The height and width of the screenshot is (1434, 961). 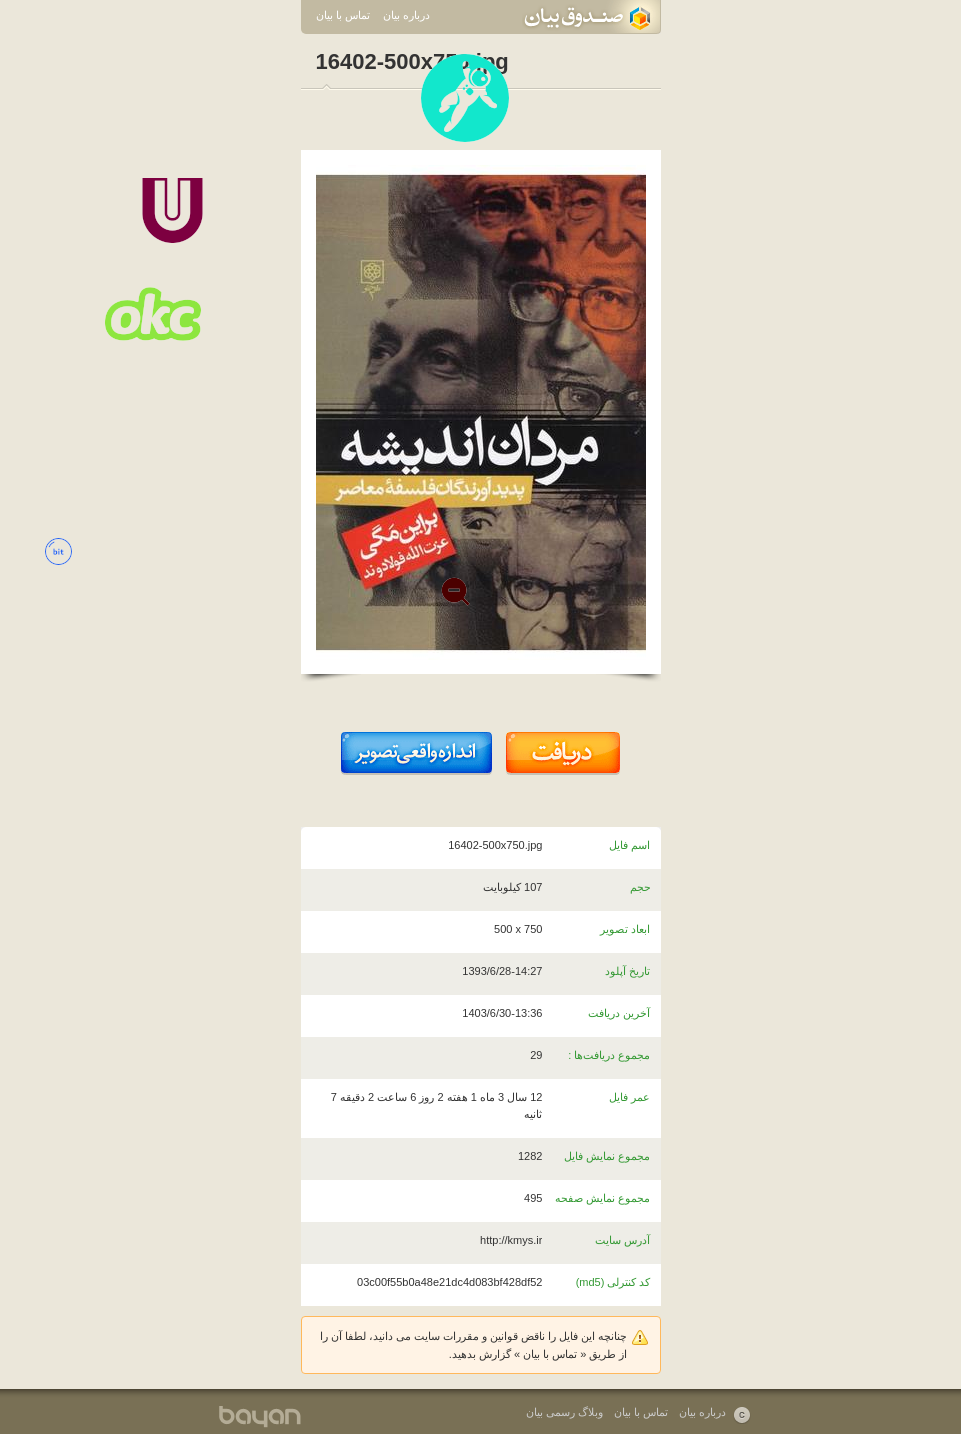 I want to click on bit component sharing platform logo, so click(x=58, y=551).